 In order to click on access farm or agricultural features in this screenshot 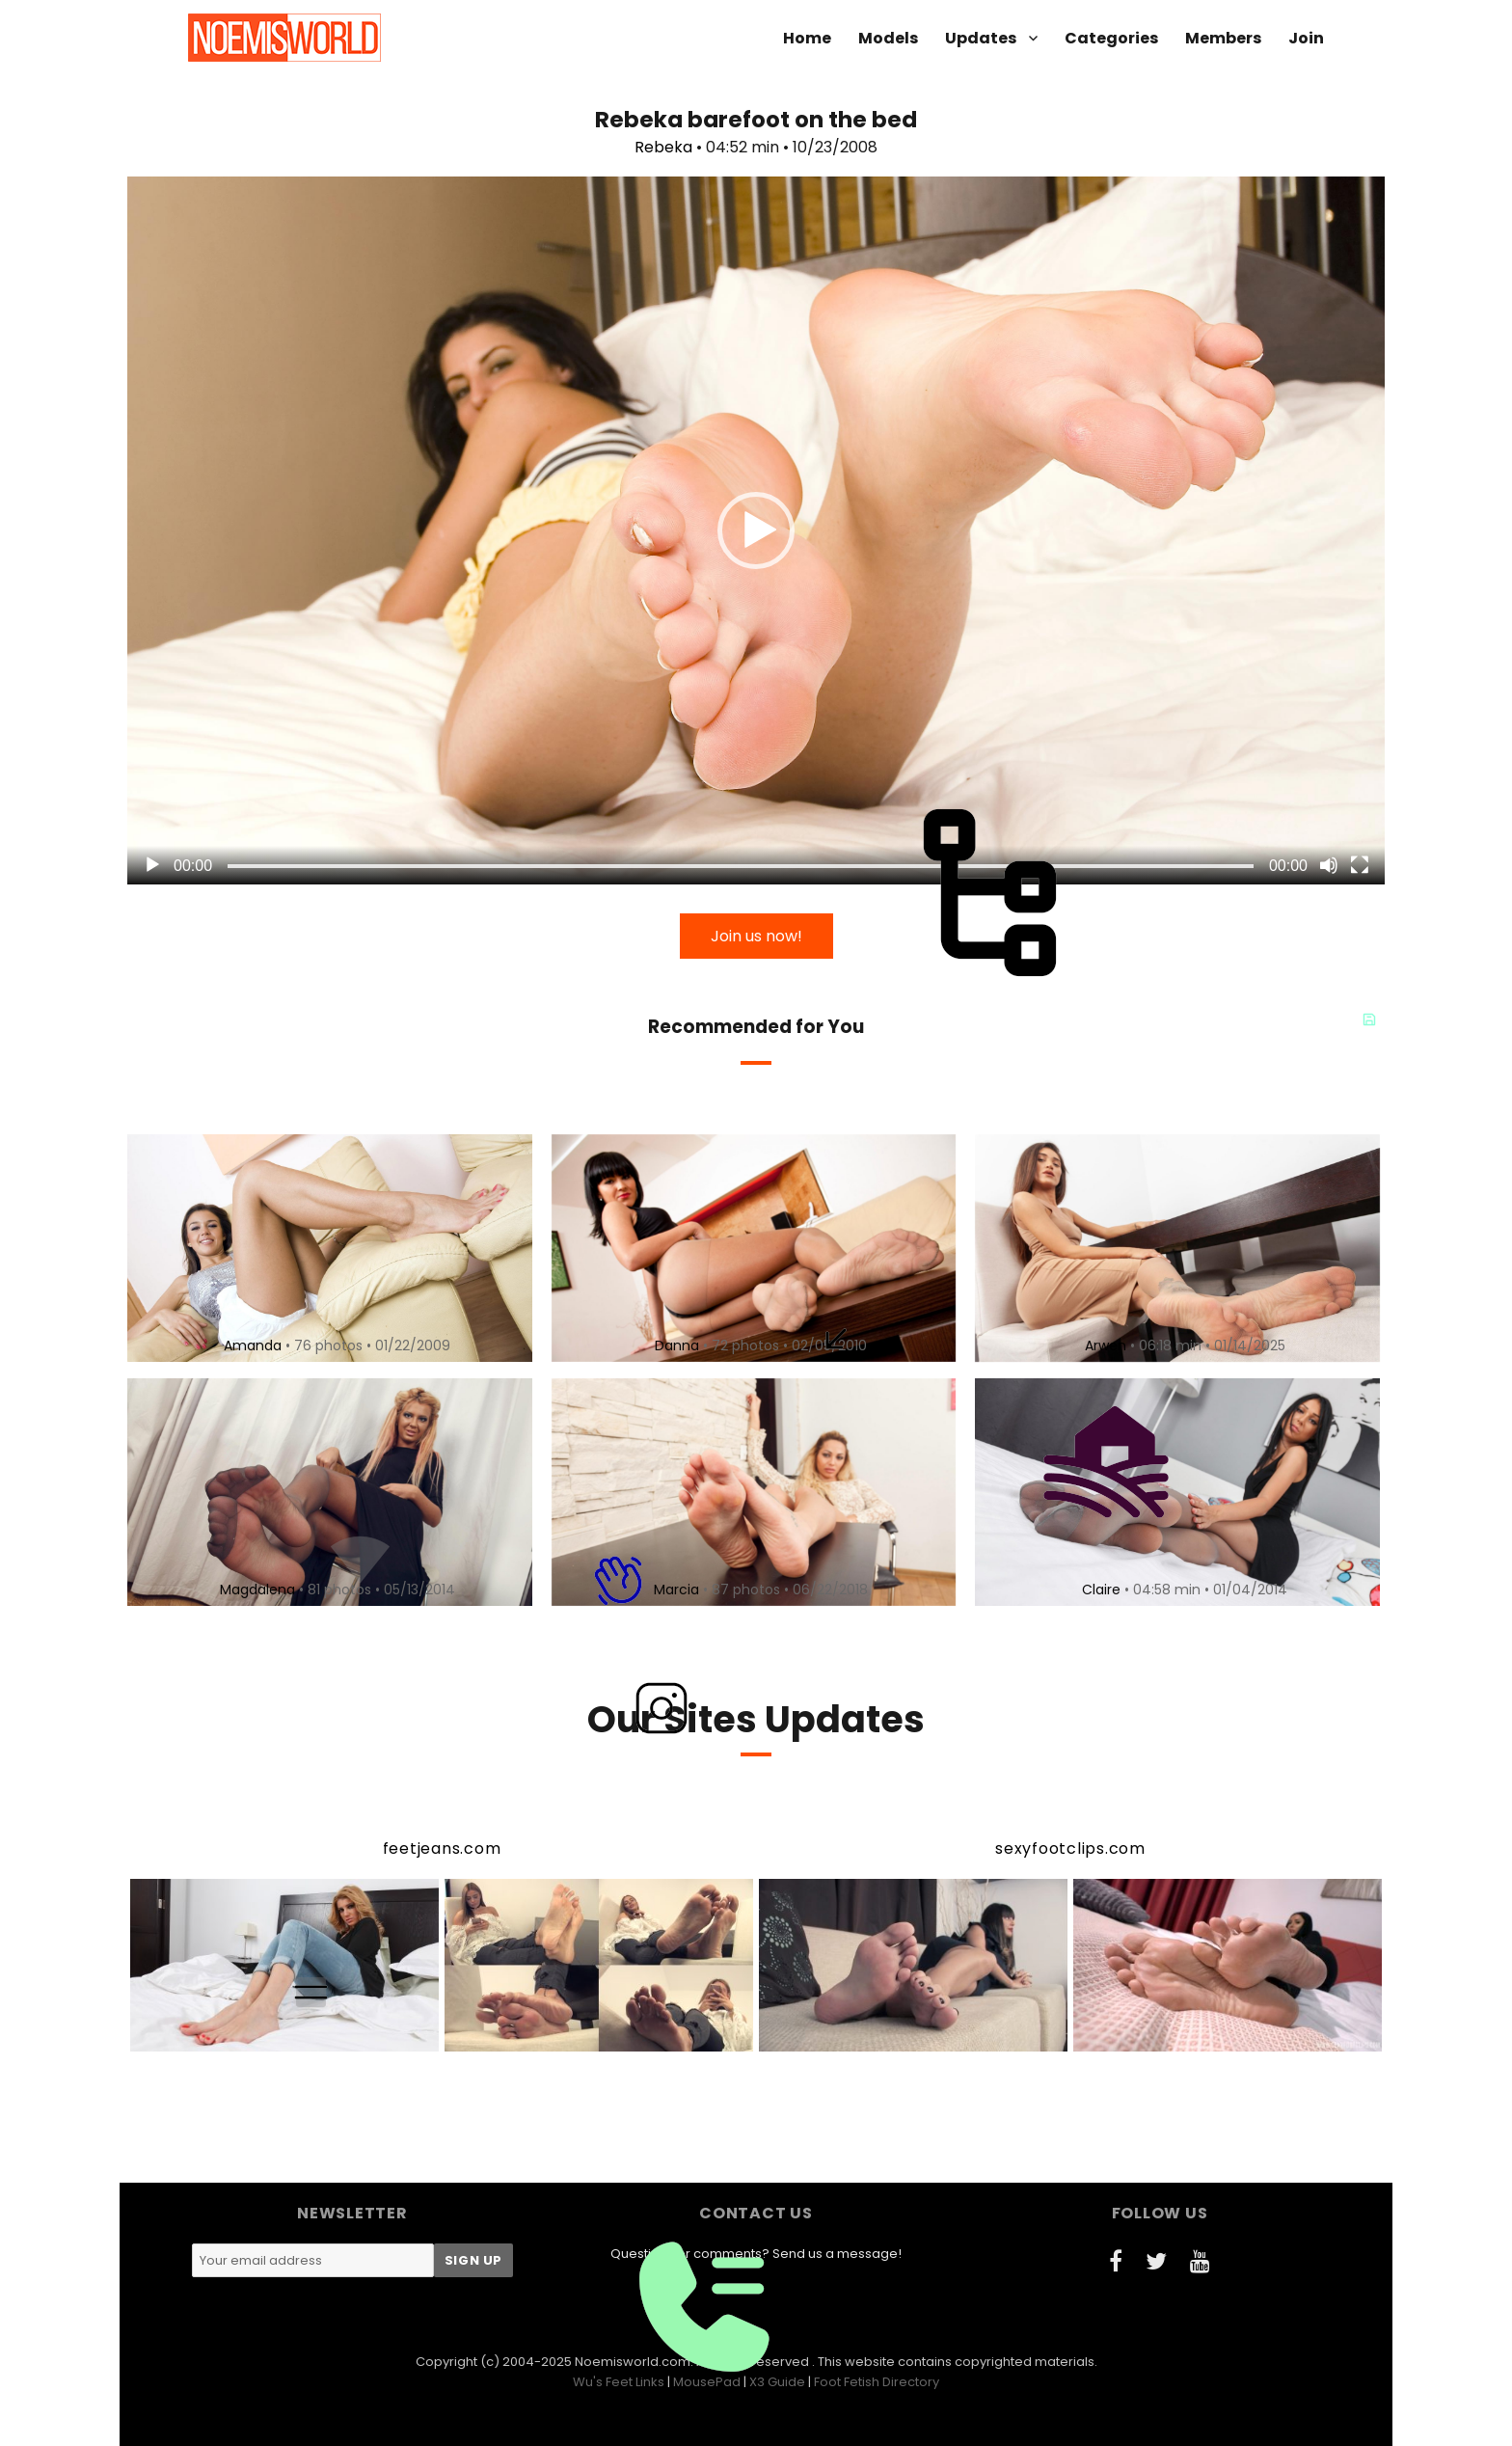, I will do `click(1106, 1464)`.